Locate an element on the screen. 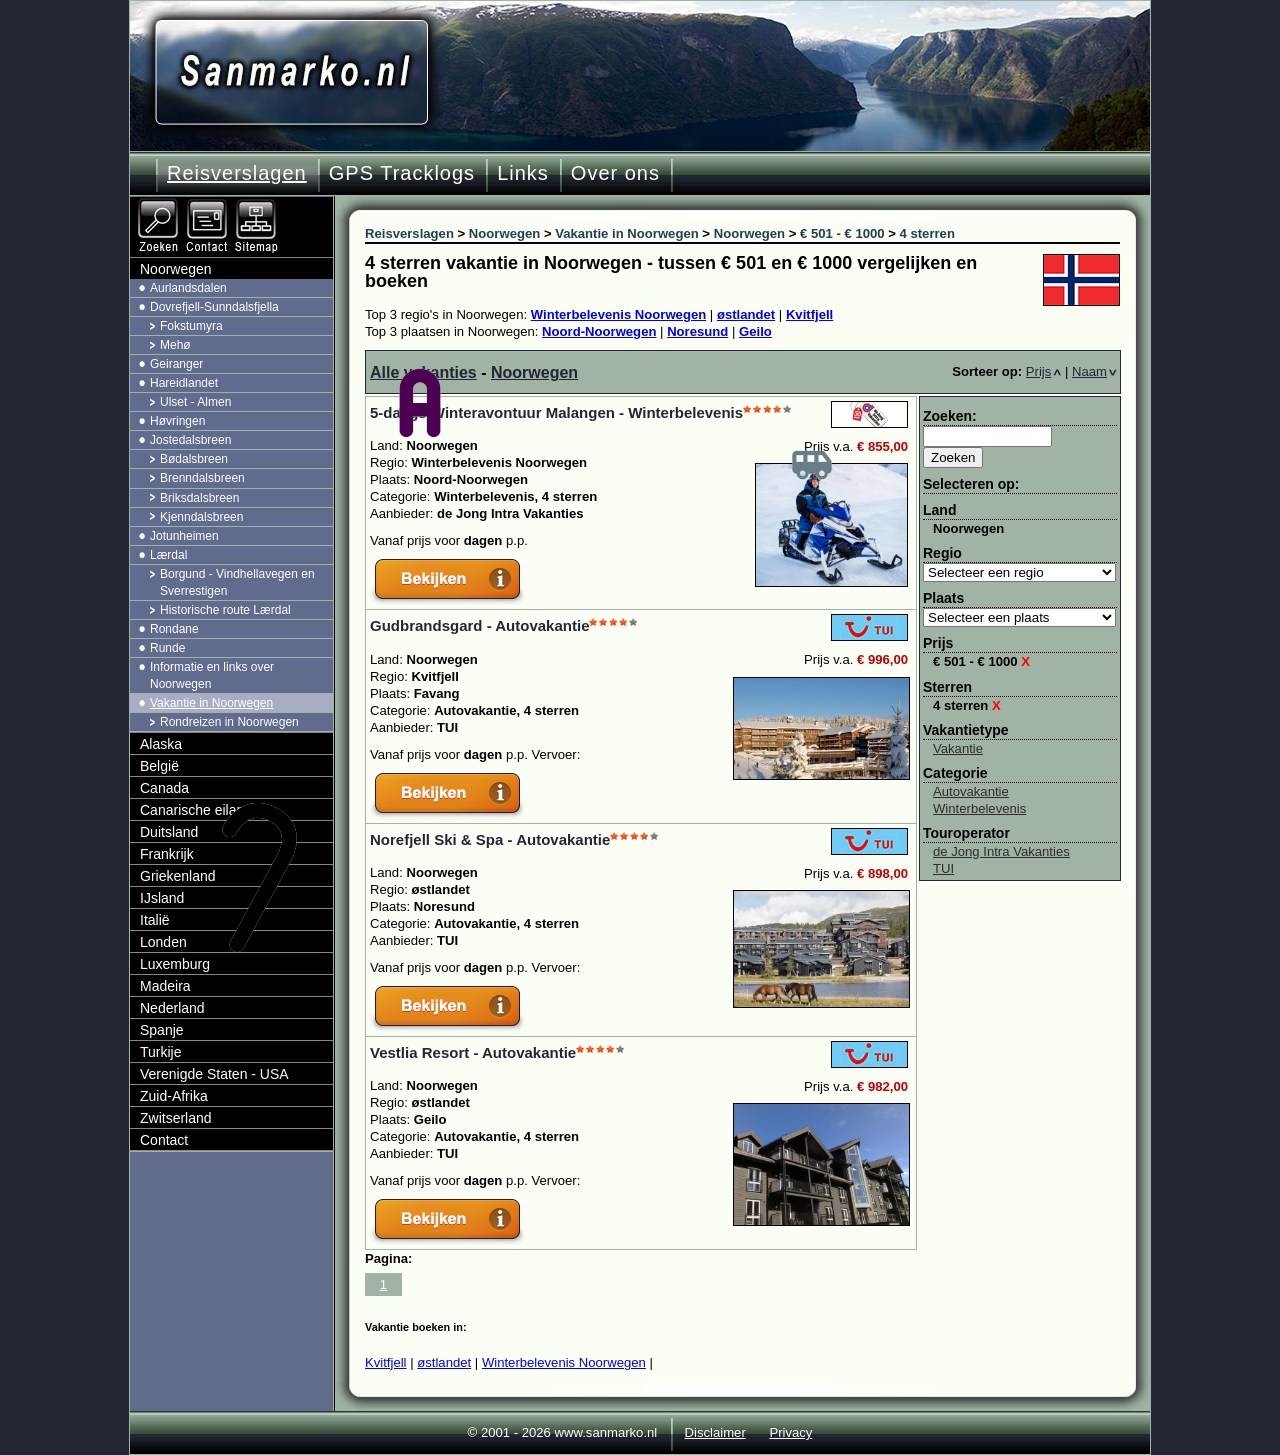 Image resolution: width=1280 pixels, height=1455 pixels. accessibility support or mobility assistance is located at coordinates (259, 877).